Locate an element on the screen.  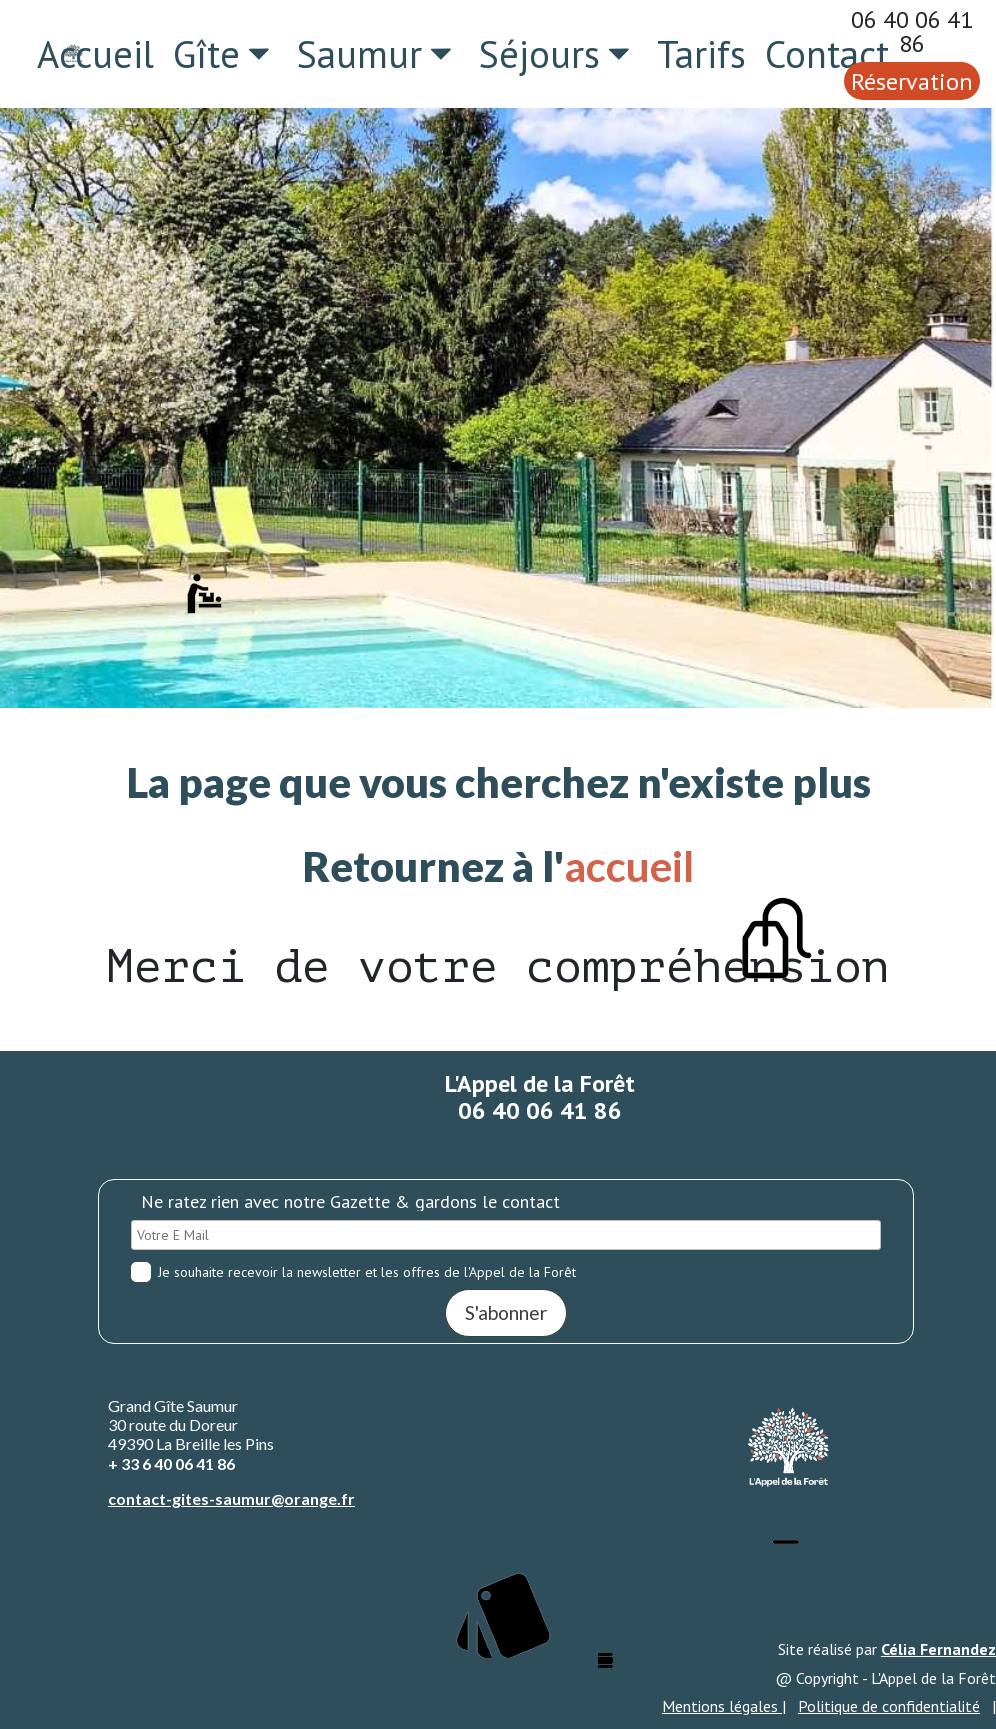
remove an item from a list is located at coordinates (786, 1542).